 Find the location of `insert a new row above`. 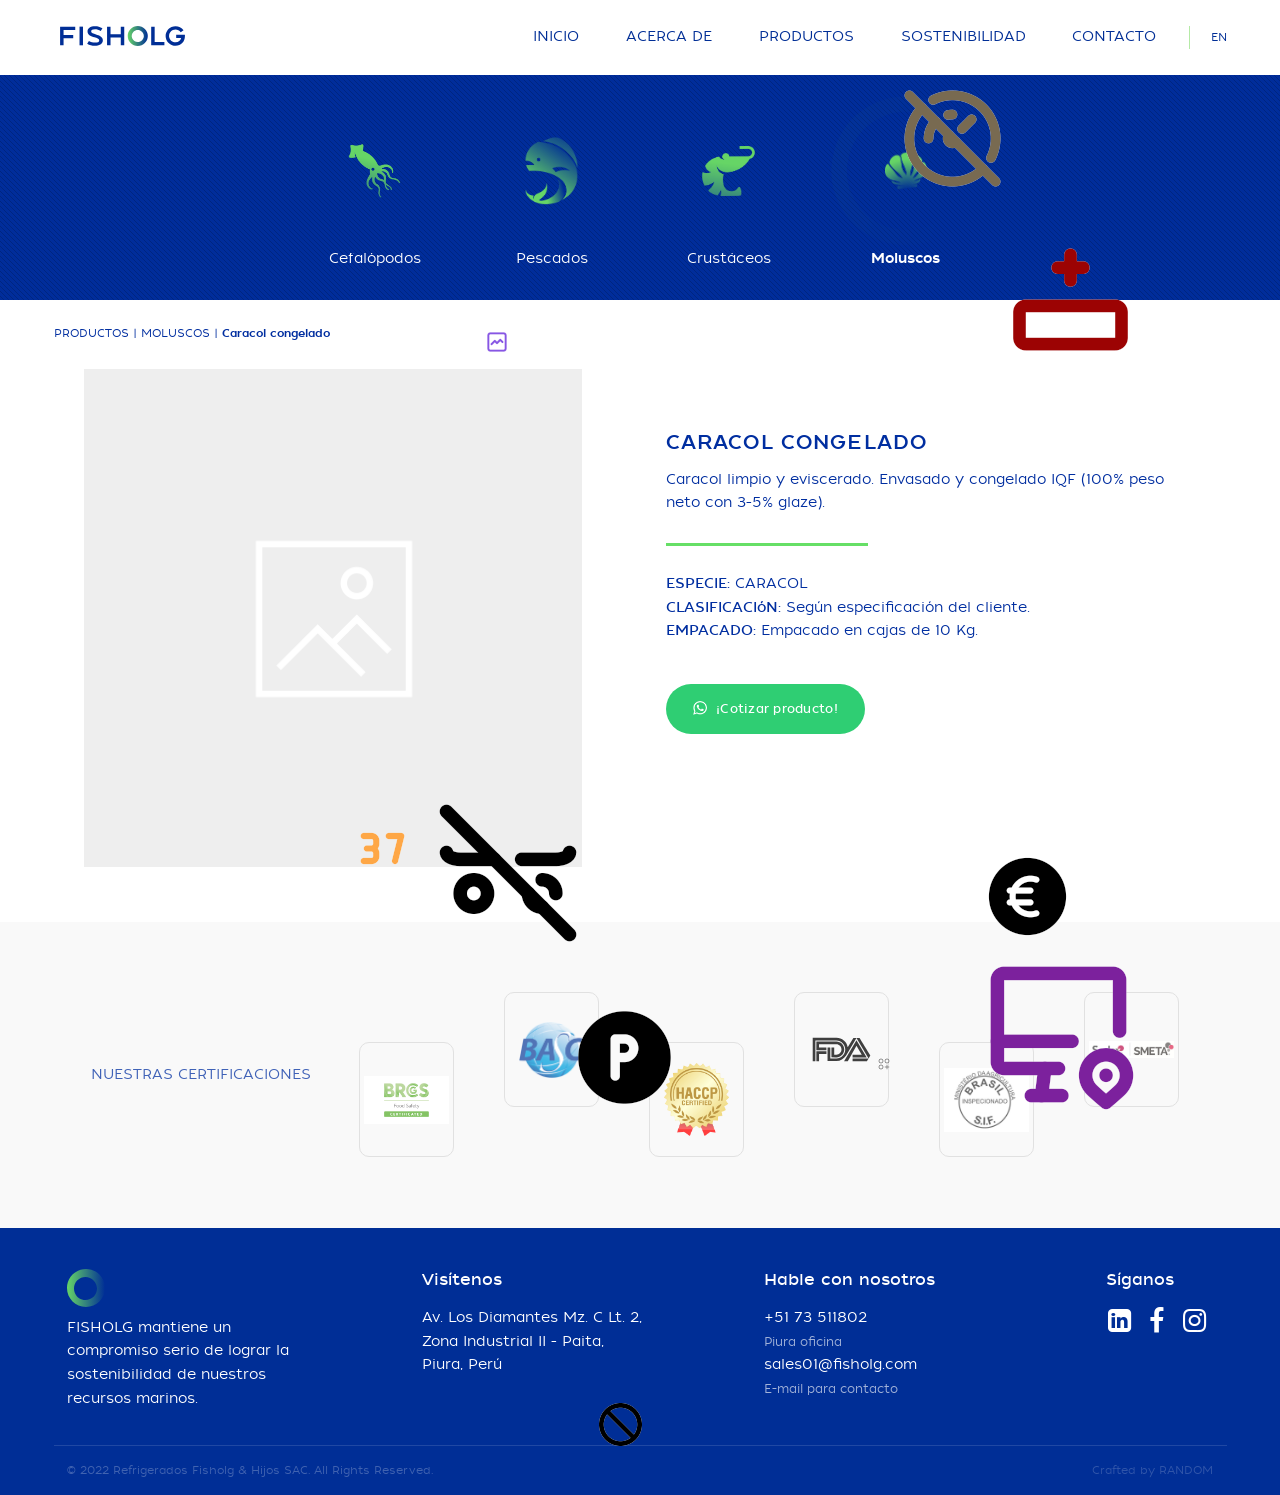

insert a new row above is located at coordinates (1070, 299).